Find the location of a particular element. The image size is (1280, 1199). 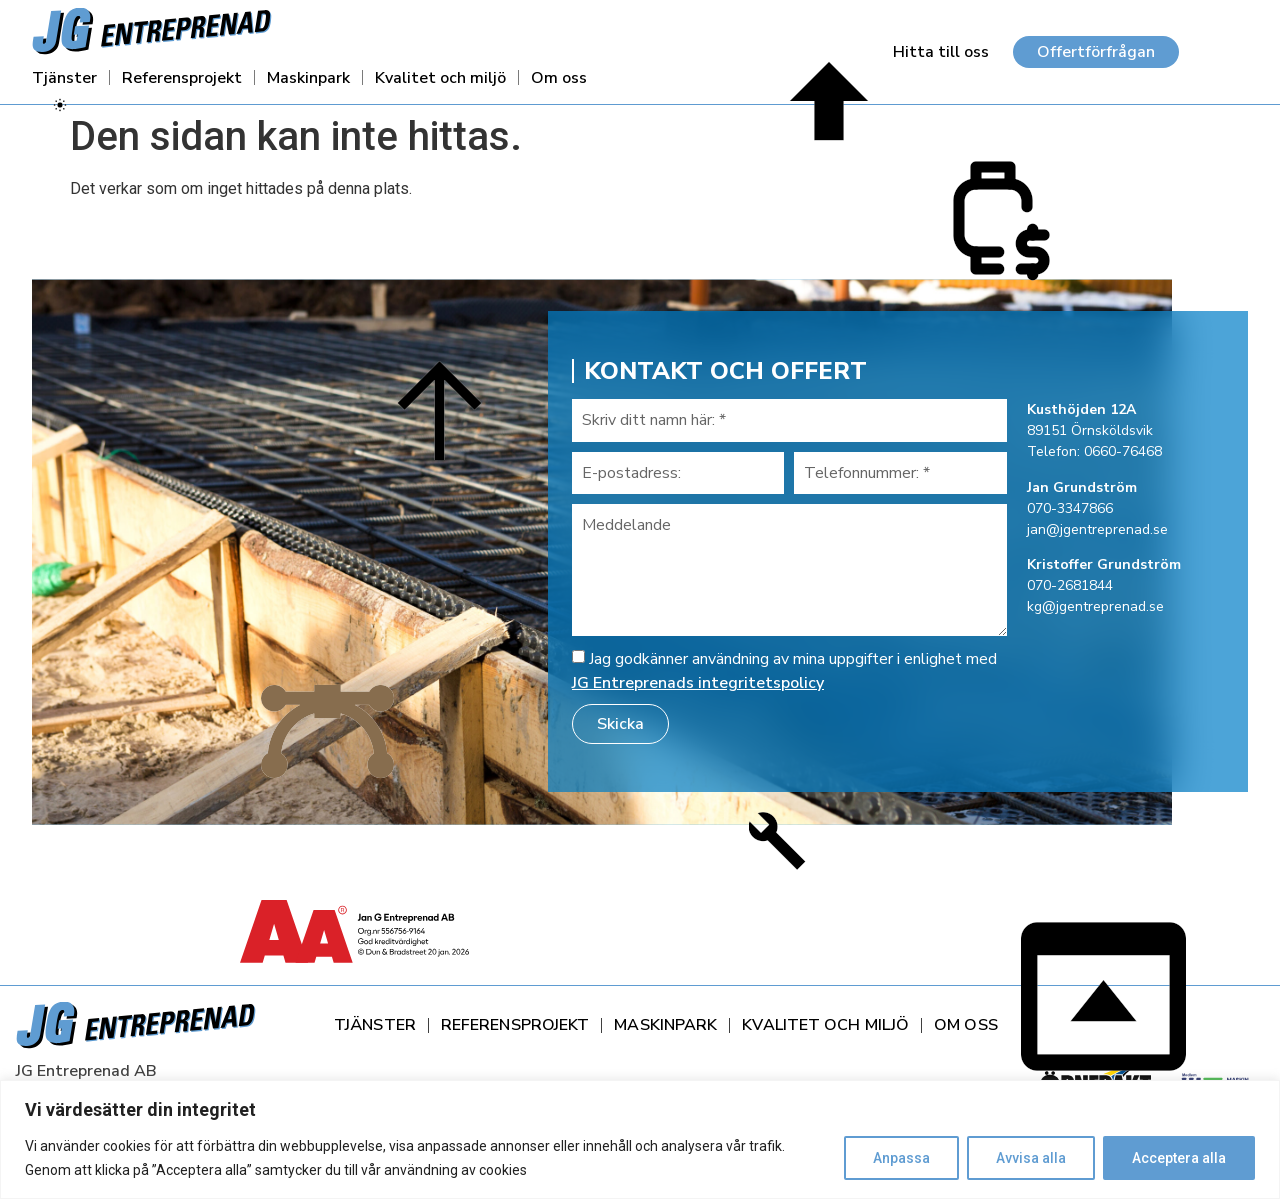

maximize or expand the current window is located at coordinates (1103, 996).